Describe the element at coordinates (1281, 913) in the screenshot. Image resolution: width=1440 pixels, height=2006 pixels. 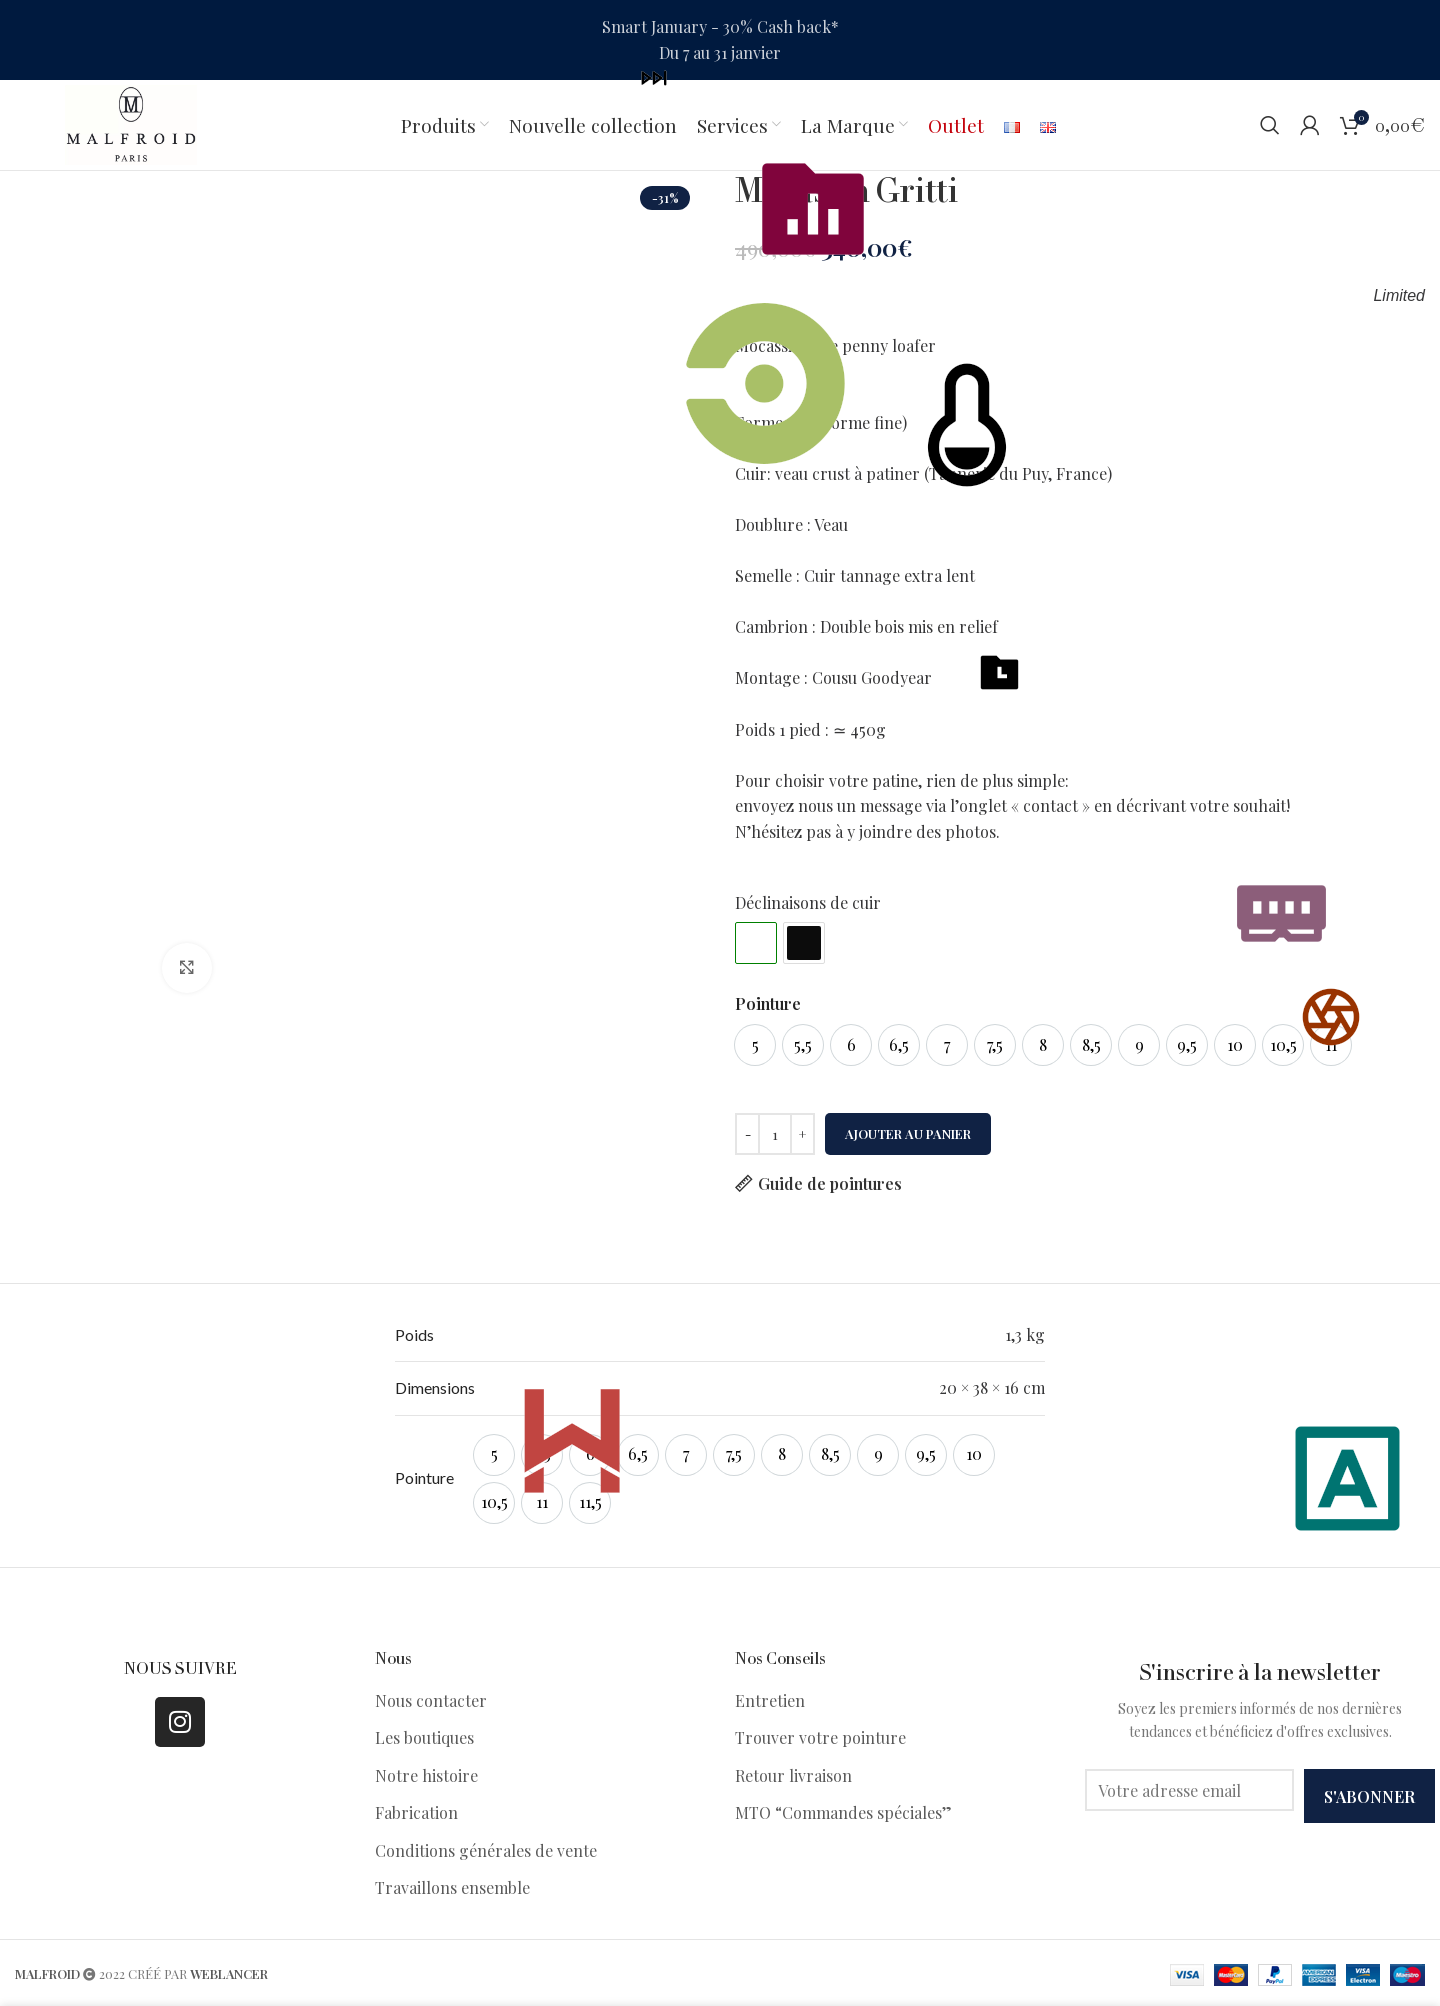
I see `view RAM or memory usage` at that location.